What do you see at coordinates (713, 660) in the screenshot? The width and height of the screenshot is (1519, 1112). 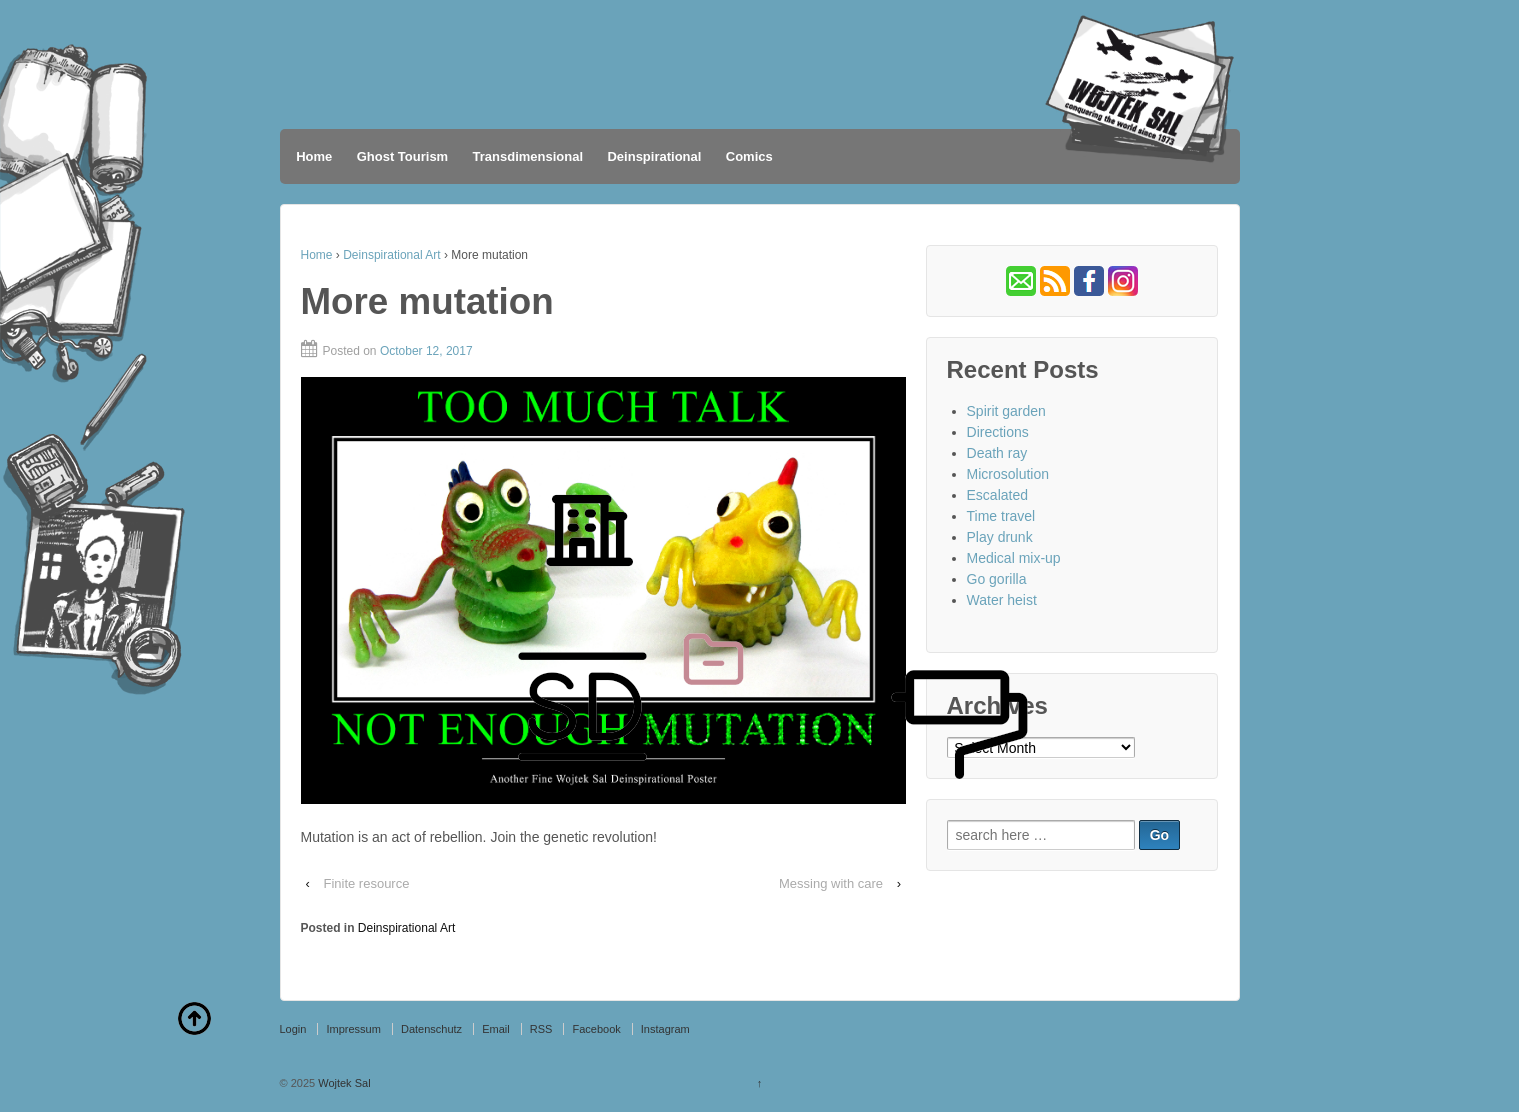 I see `remove a folder` at bounding box center [713, 660].